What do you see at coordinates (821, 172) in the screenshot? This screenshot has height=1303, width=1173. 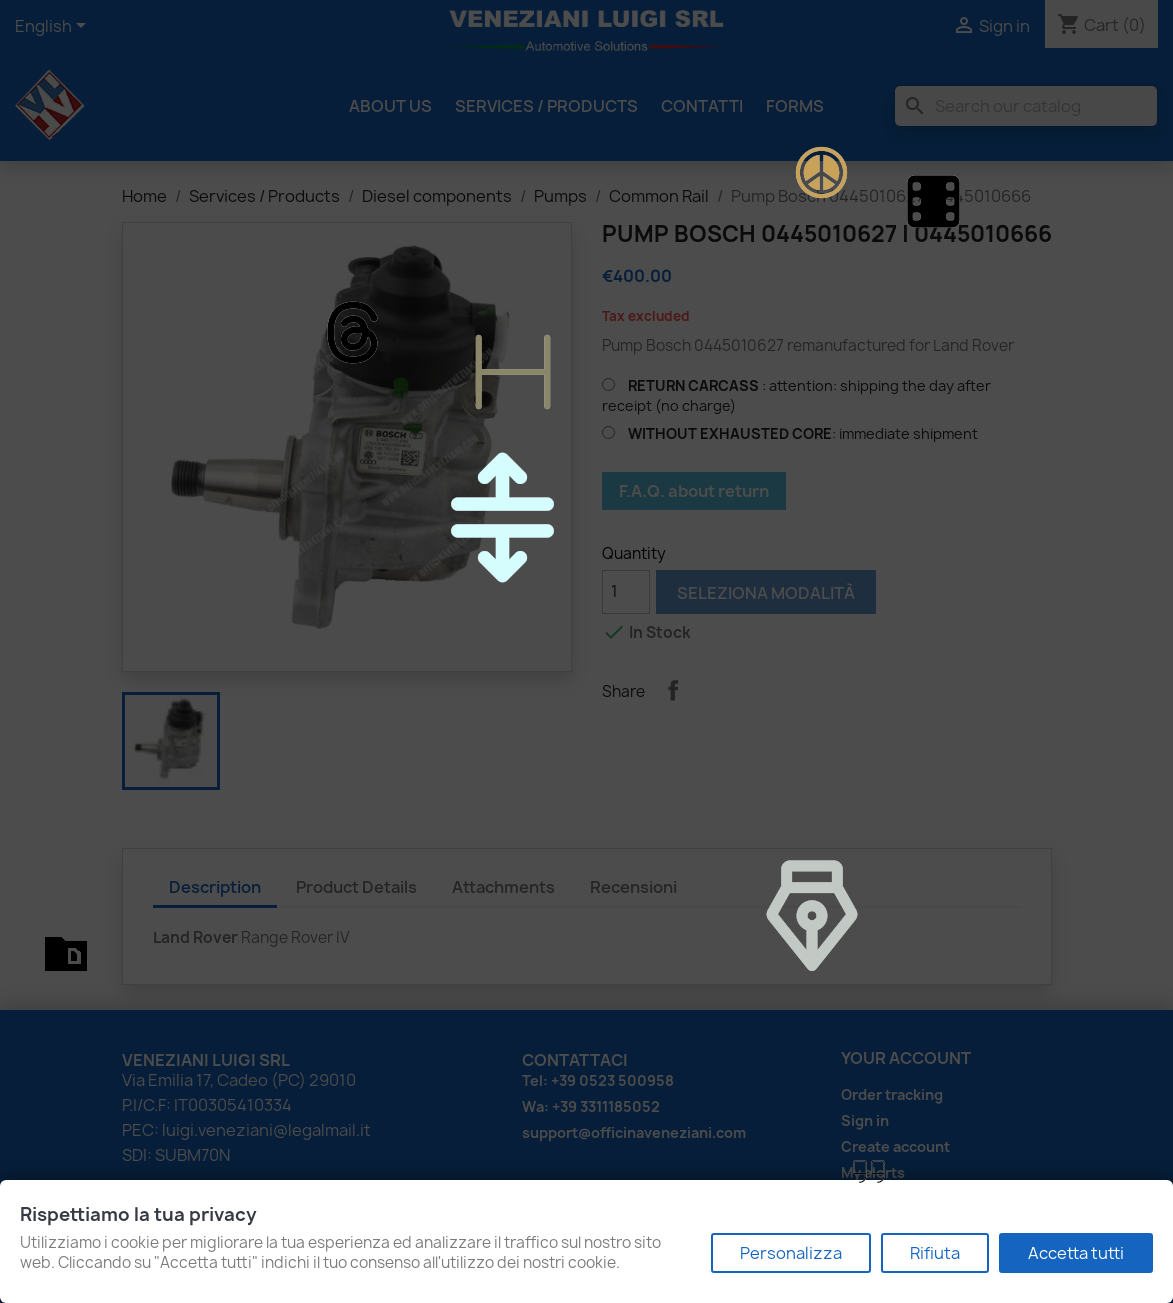 I see `indicates a peaceful or non-violent mode` at bounding box center [821, 172].